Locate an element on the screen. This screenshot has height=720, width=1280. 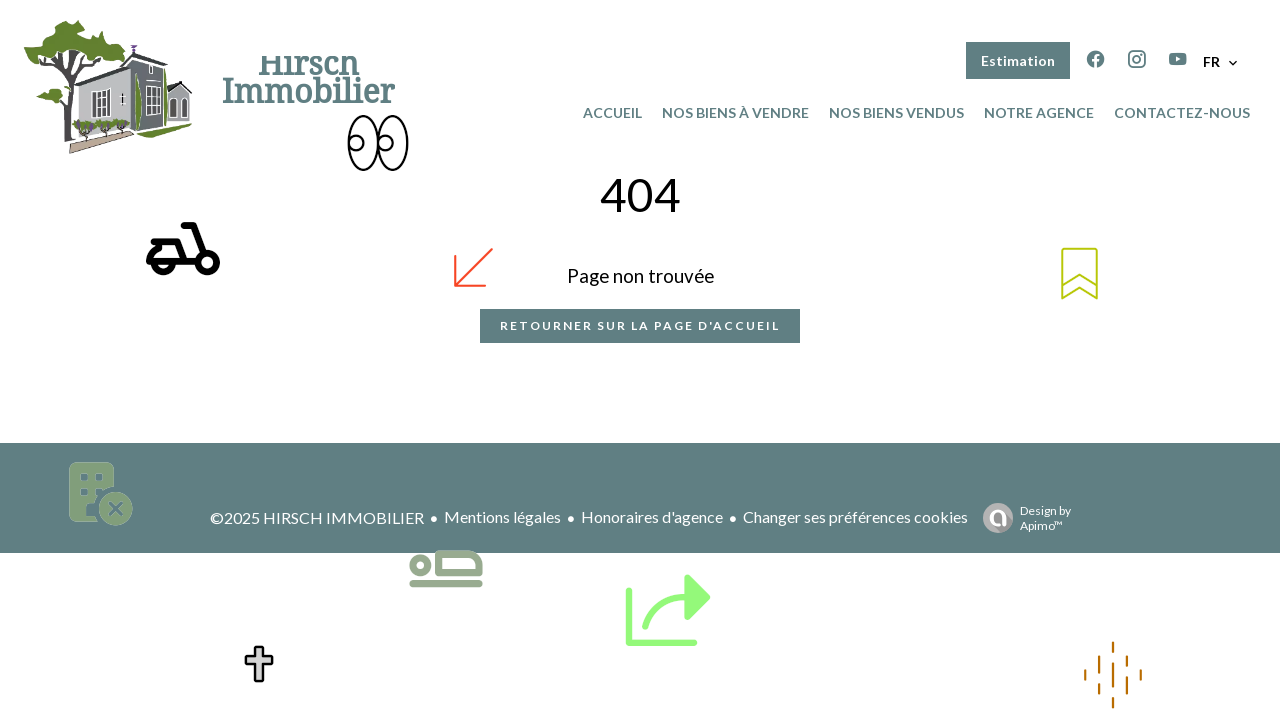
indicates a religious or faith-based feature is located at coordinates (259, 664).